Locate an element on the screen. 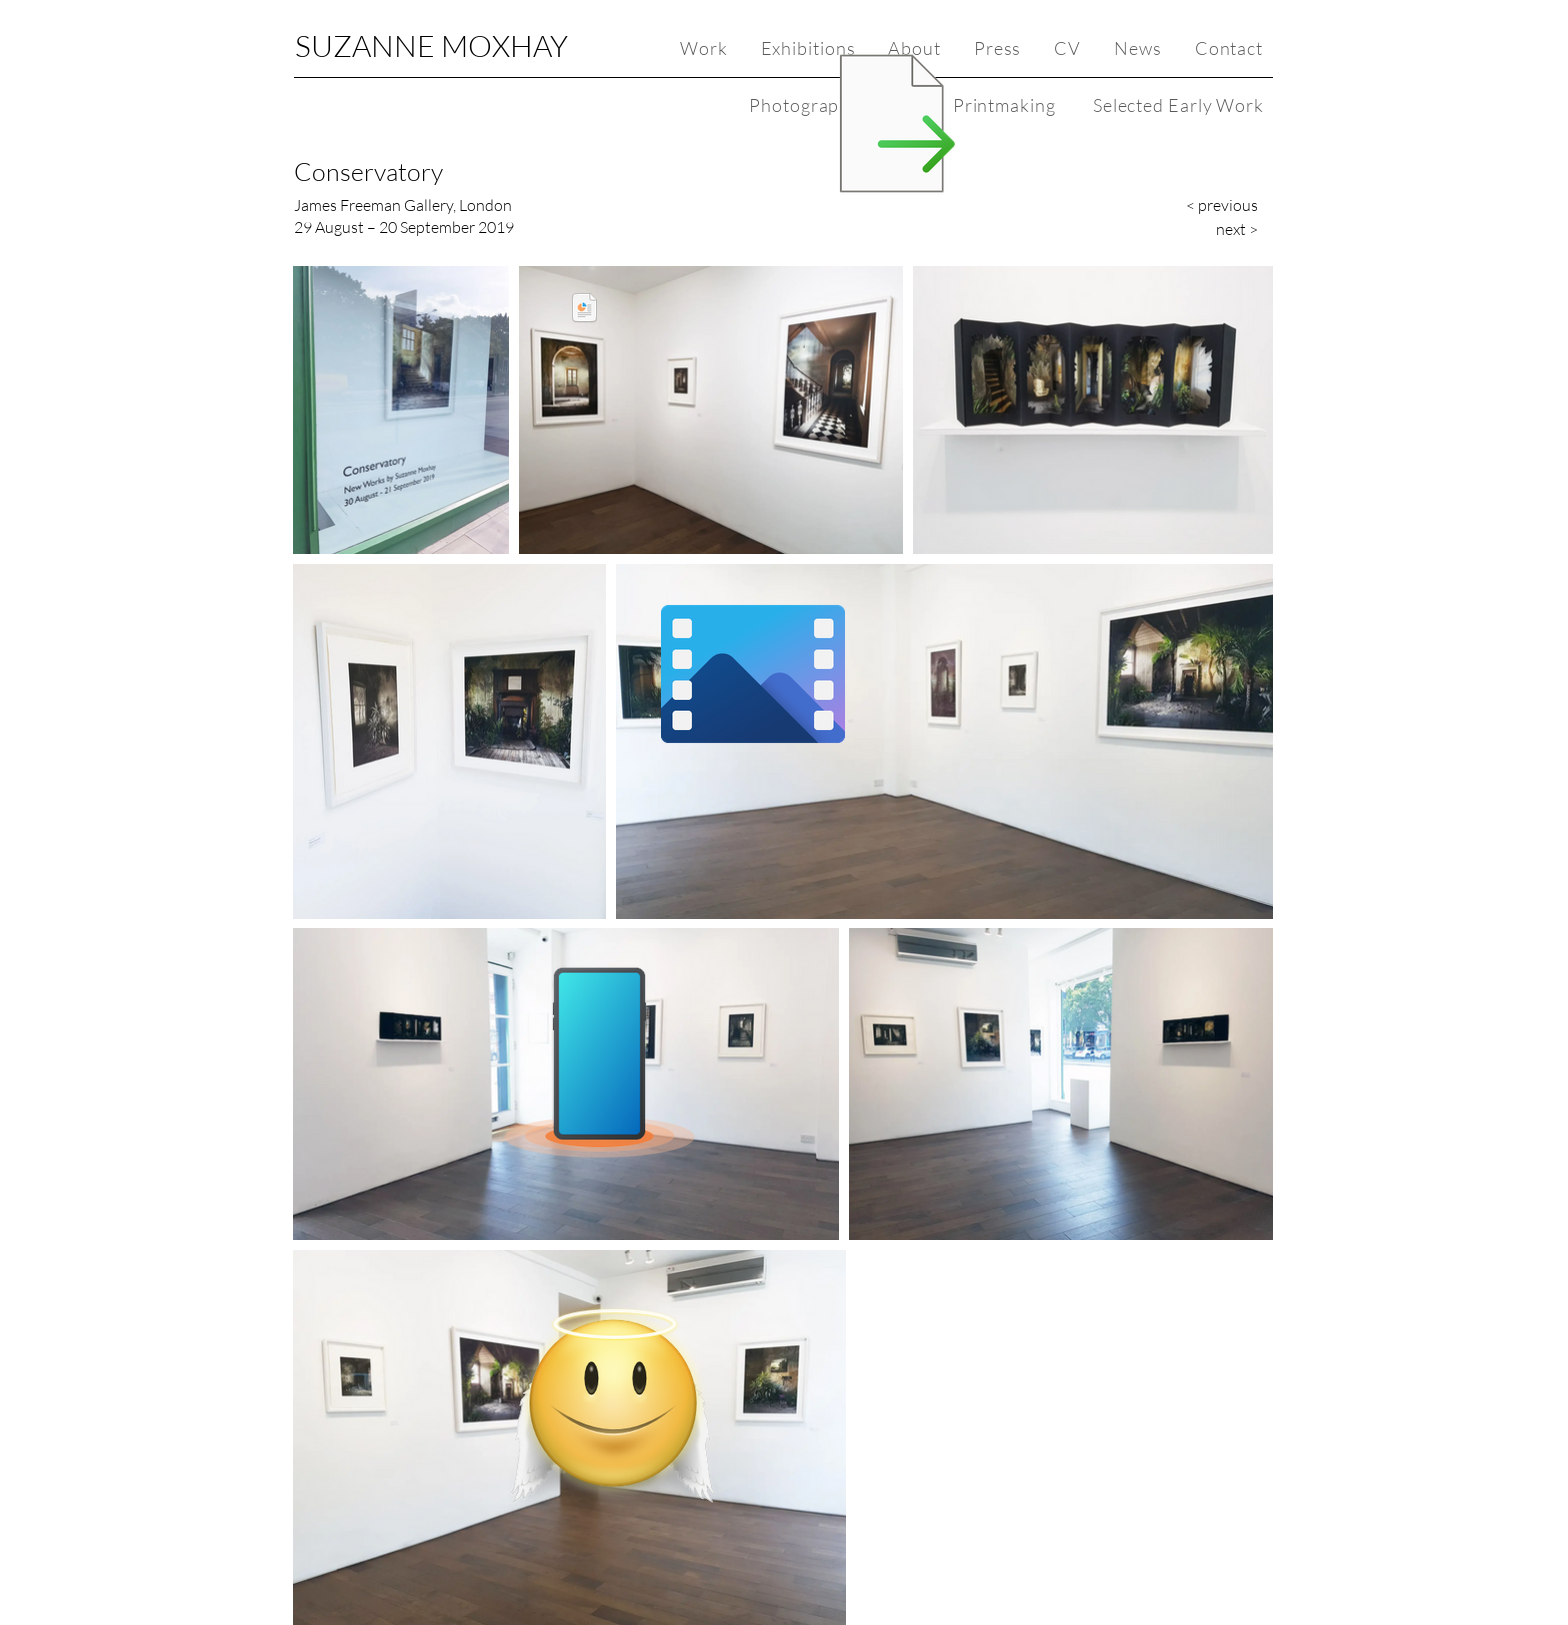 The image size is (1568, 1625). insert angel face emoji in chat is located at coordinates (614, 1411).